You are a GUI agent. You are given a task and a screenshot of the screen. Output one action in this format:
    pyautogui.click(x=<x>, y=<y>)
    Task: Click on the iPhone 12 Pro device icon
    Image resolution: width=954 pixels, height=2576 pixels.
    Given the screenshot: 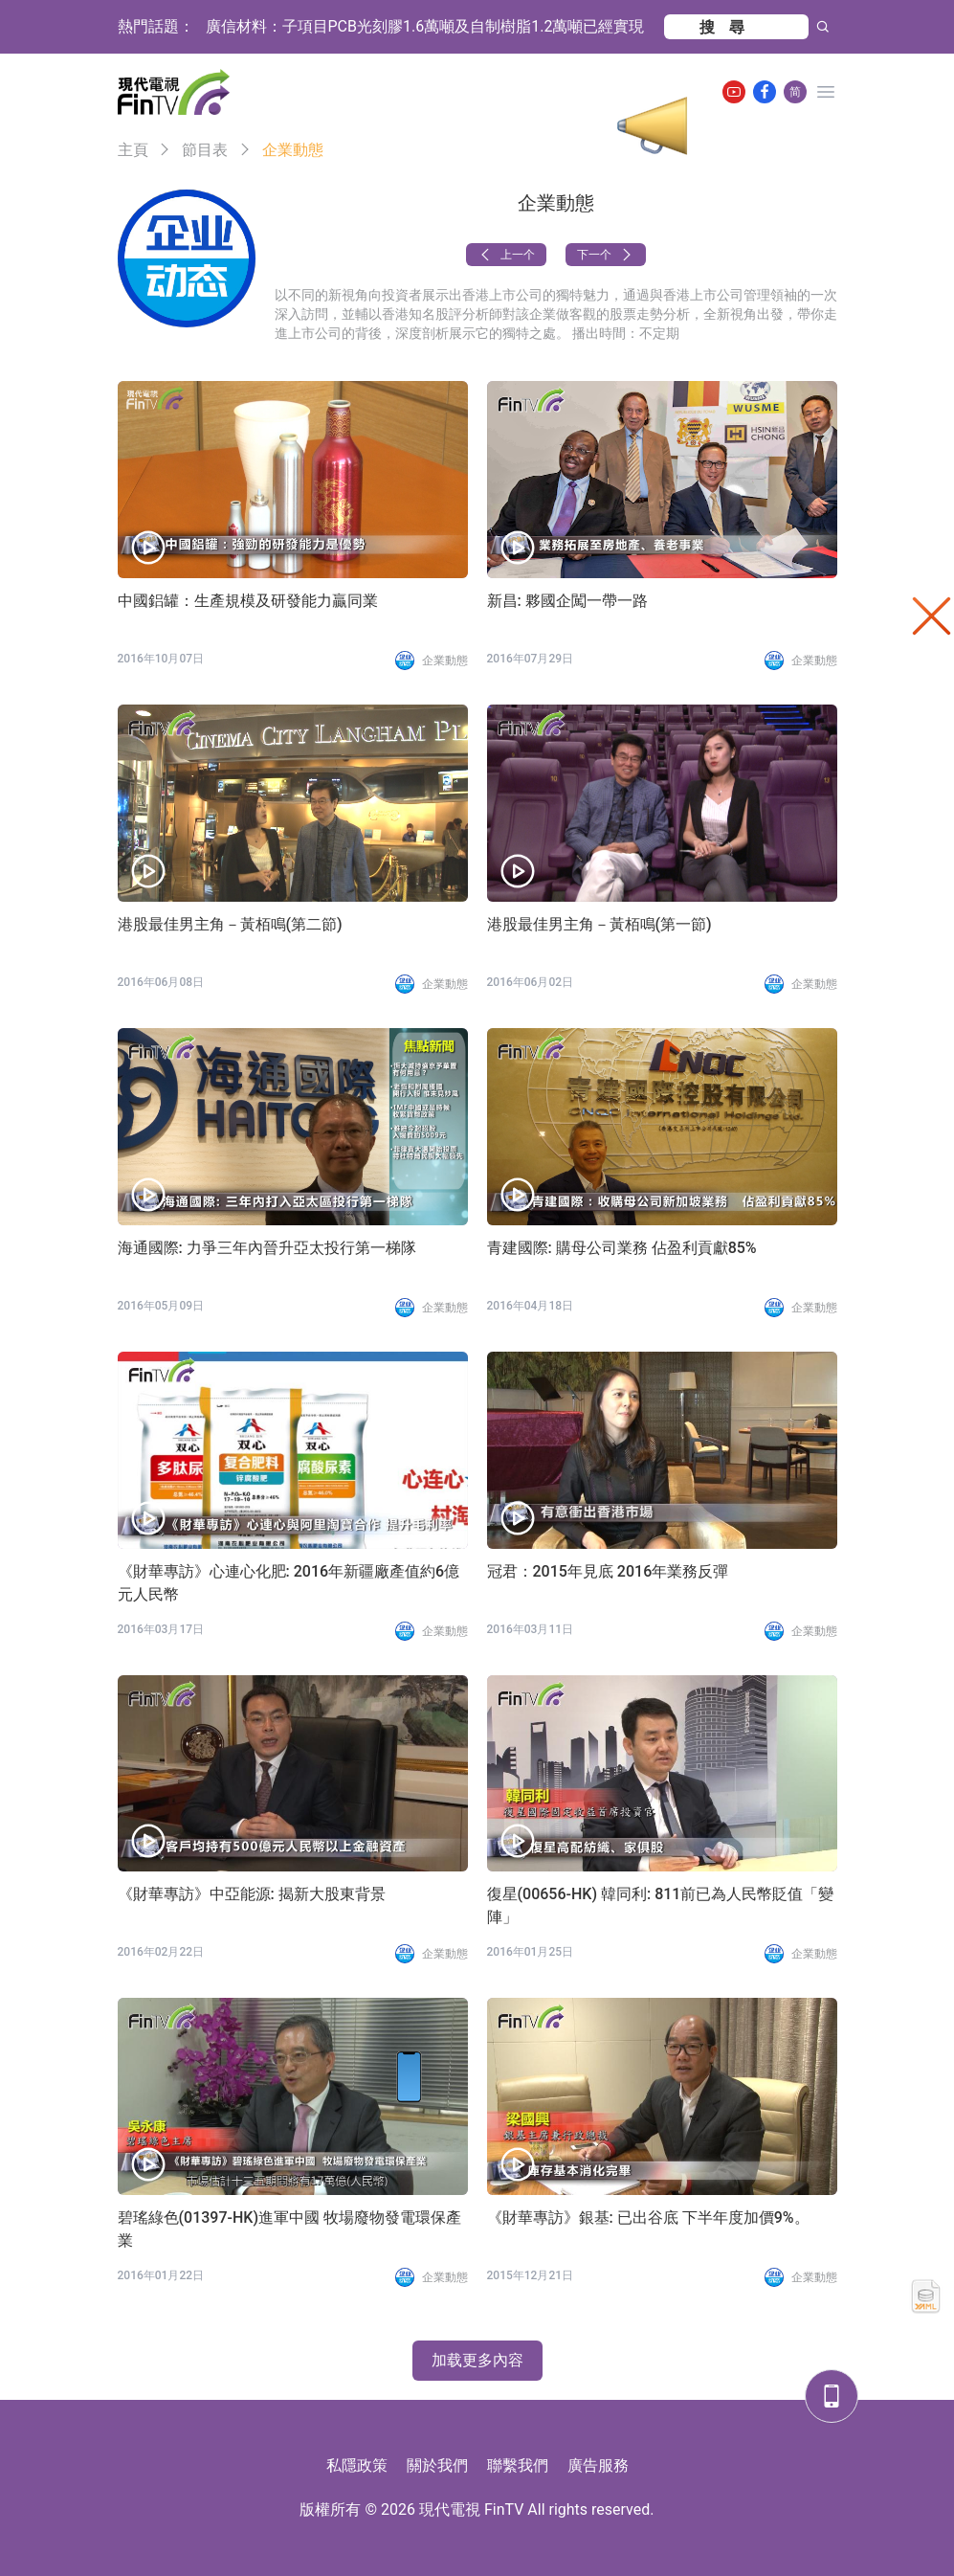 What is the action you would take?
    pyautogui.click(x=409, y=2077)
    